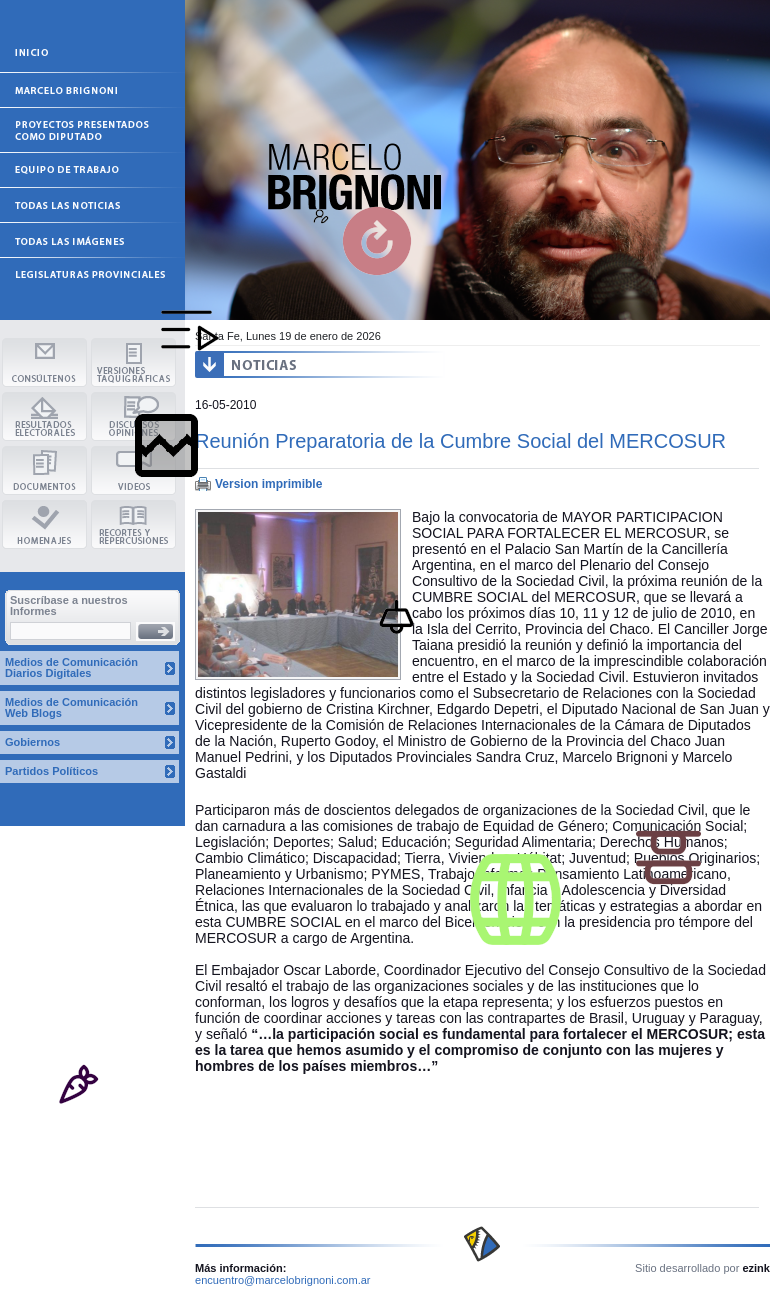  What do you see at coordinates (377, 241) in the screenshot?
I see `refresh or reload content` at bounding box center [377, 241].